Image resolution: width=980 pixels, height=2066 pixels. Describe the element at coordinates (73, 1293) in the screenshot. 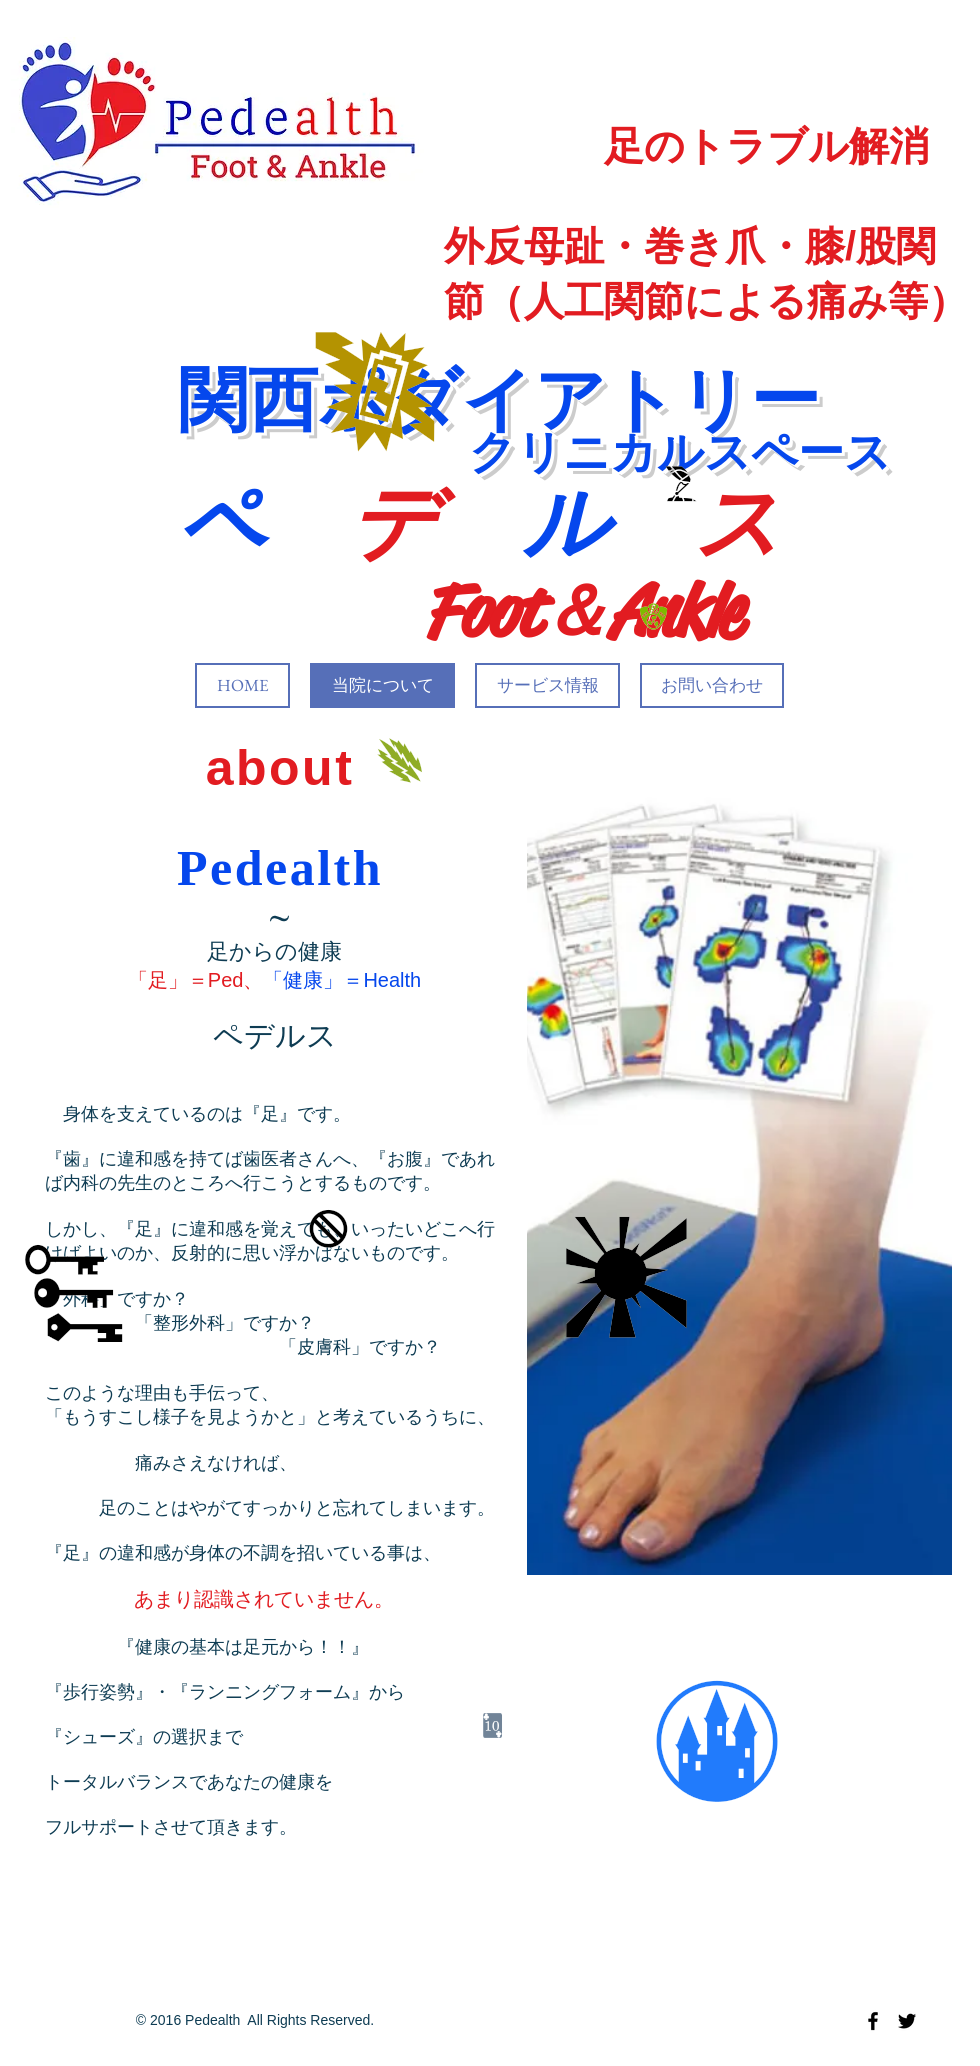

I see `view your collection of keys or access credentials` at that location.